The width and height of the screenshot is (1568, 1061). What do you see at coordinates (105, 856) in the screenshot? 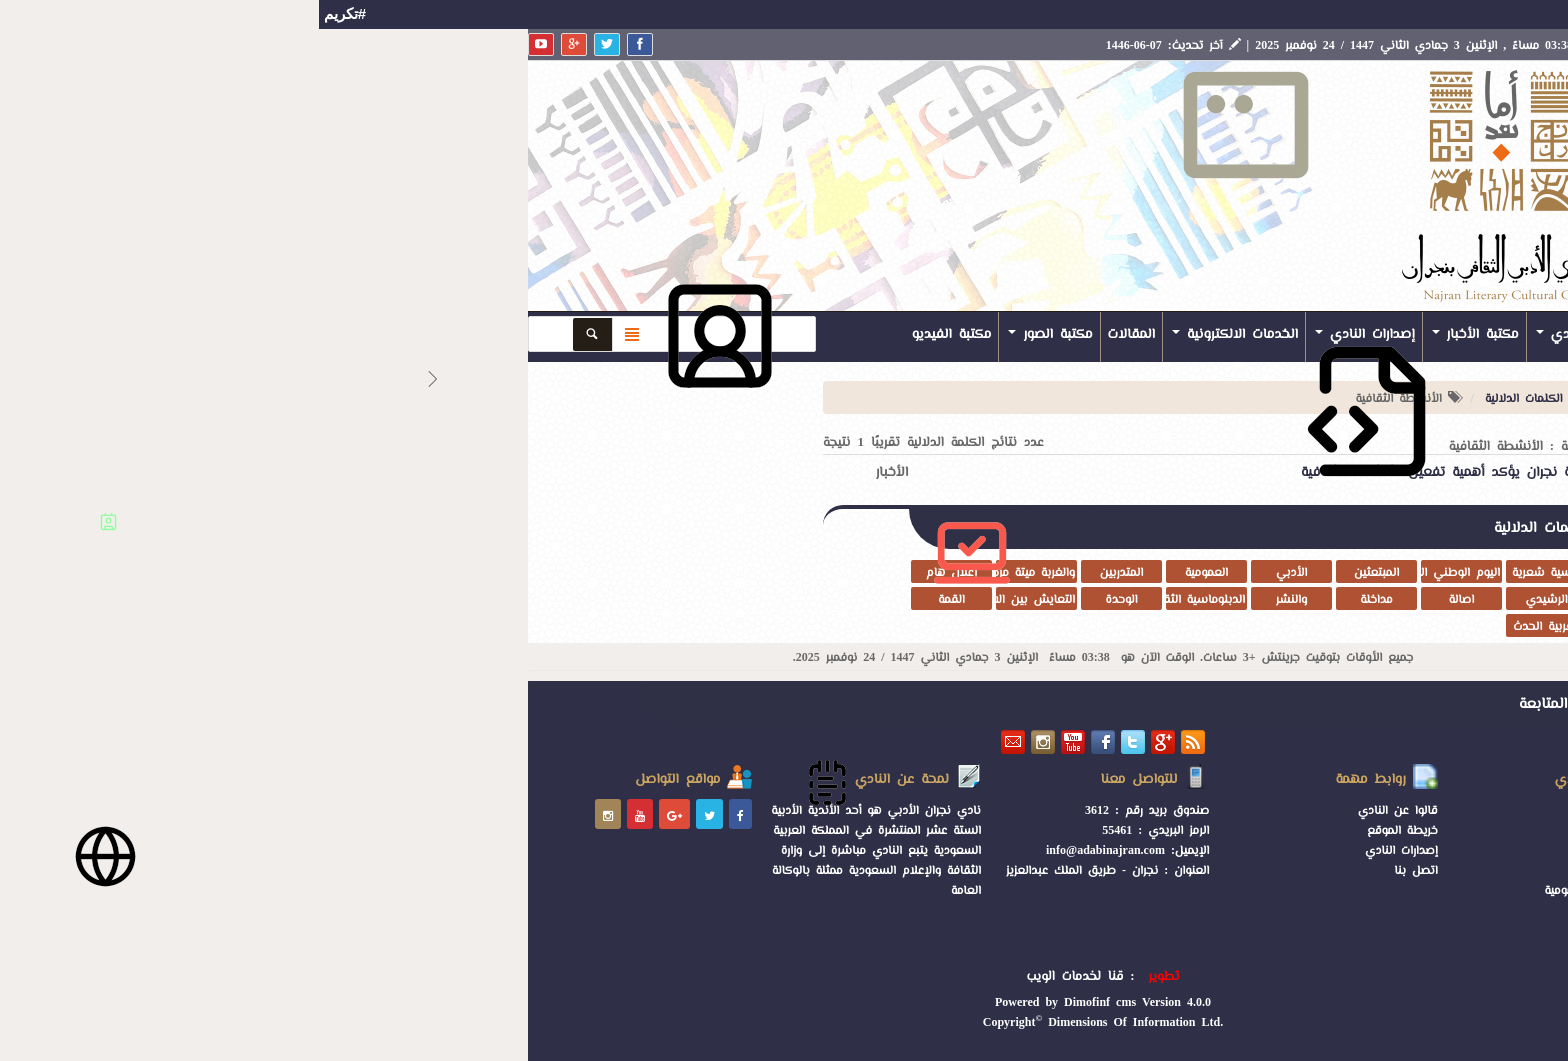
I see `switch to global or international settings` at bounding box center [105, 856].